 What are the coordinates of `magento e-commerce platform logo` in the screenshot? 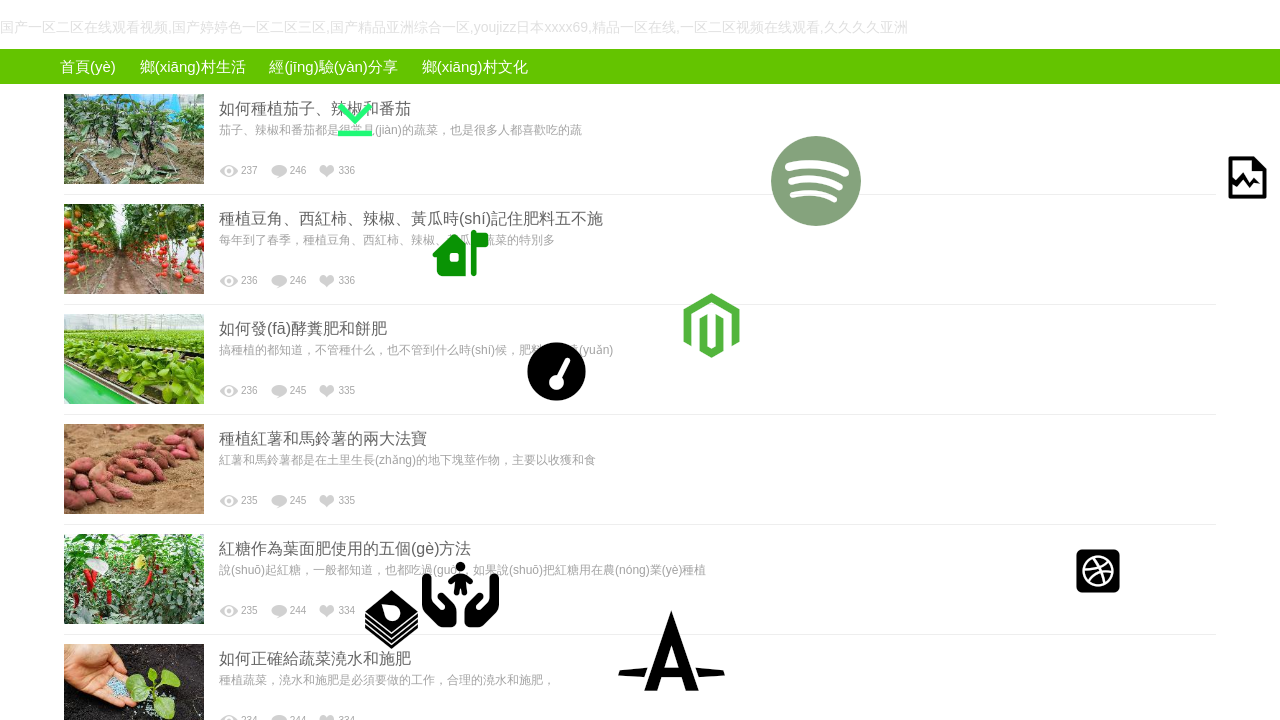 It's located at (711, 325).